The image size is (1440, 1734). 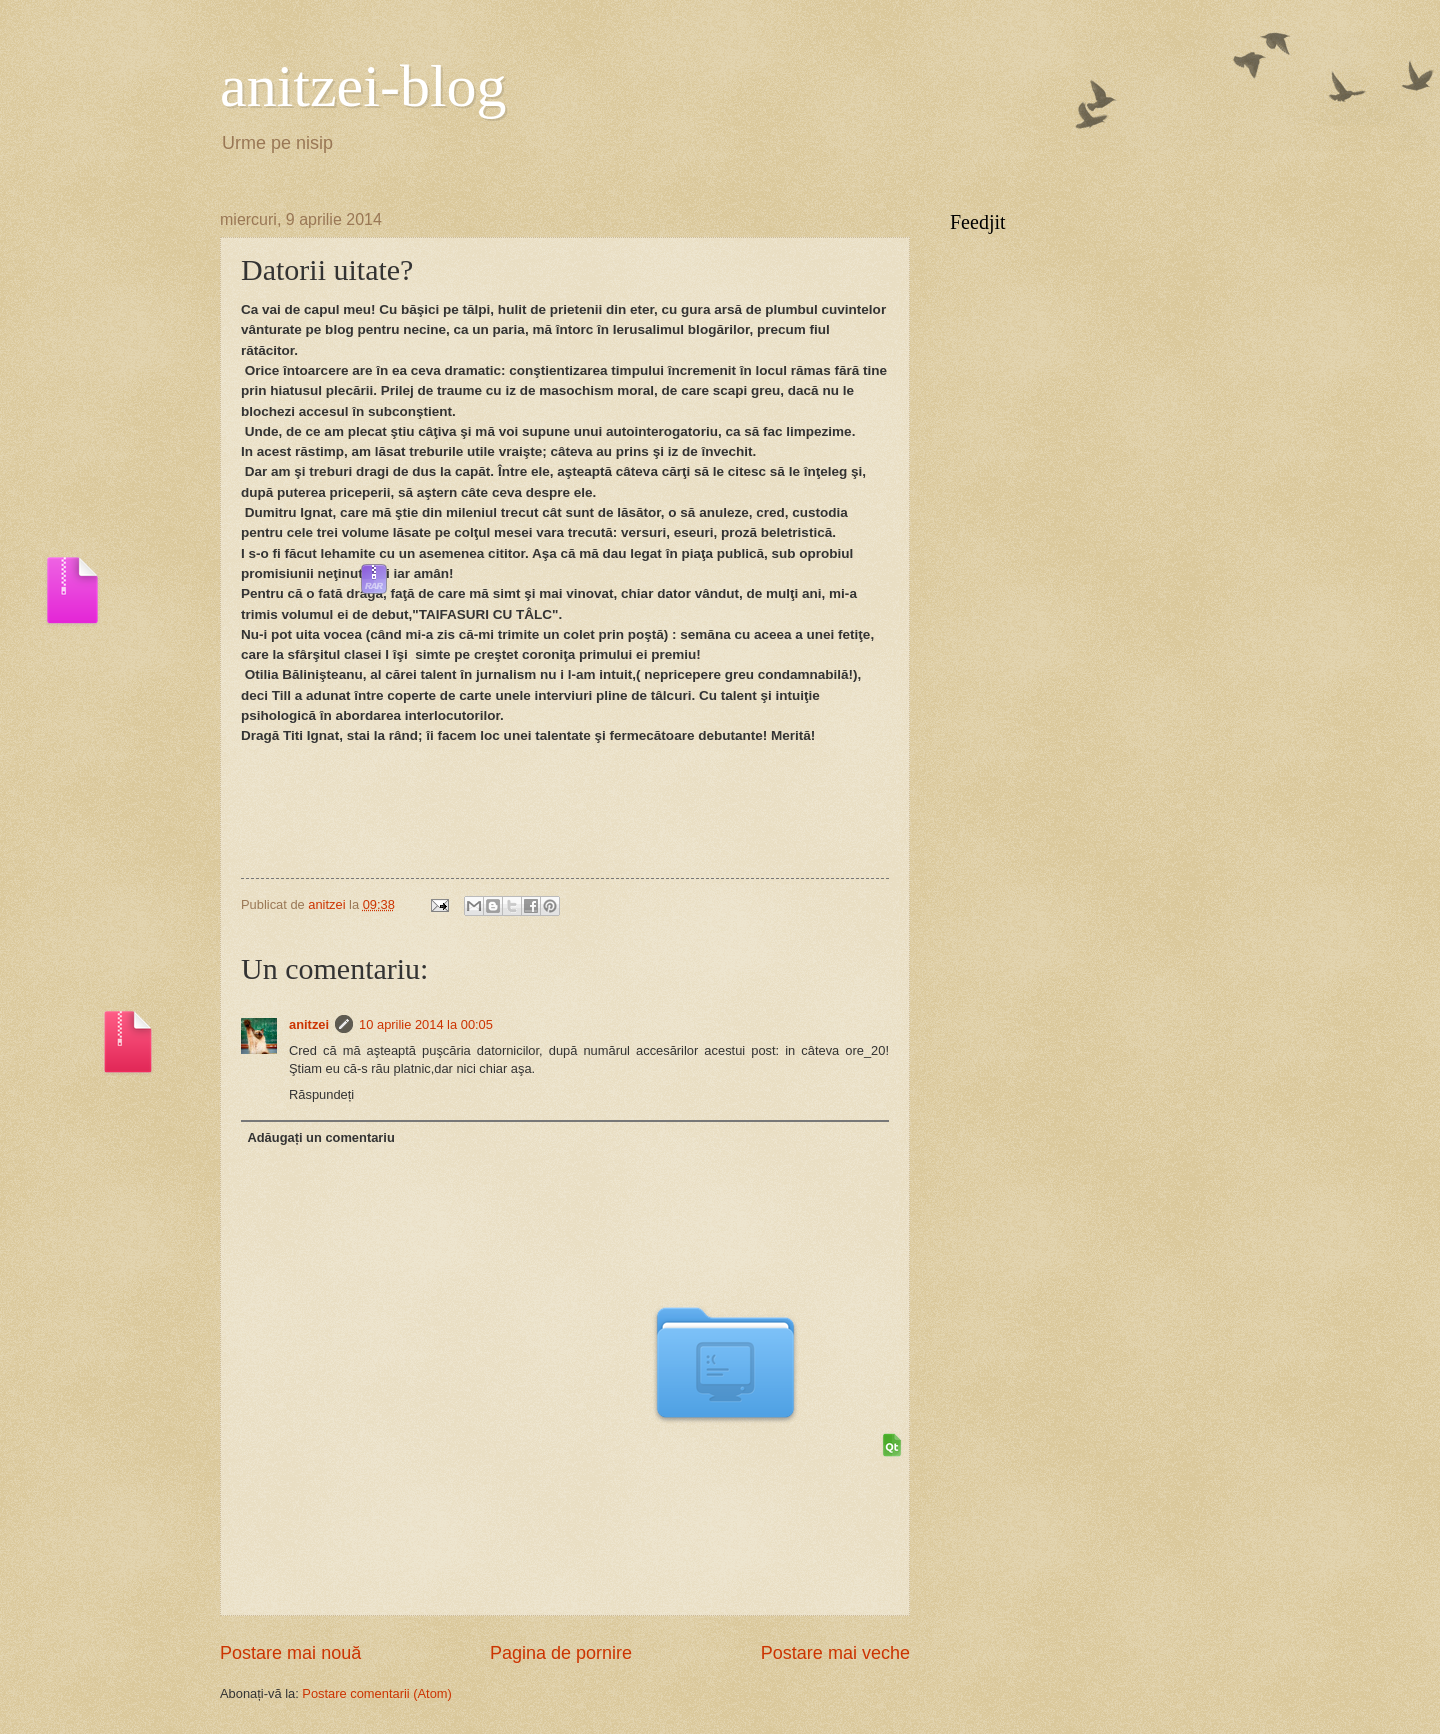 I want to click on a compressed RAR archive file, so click(x=374, y=579).